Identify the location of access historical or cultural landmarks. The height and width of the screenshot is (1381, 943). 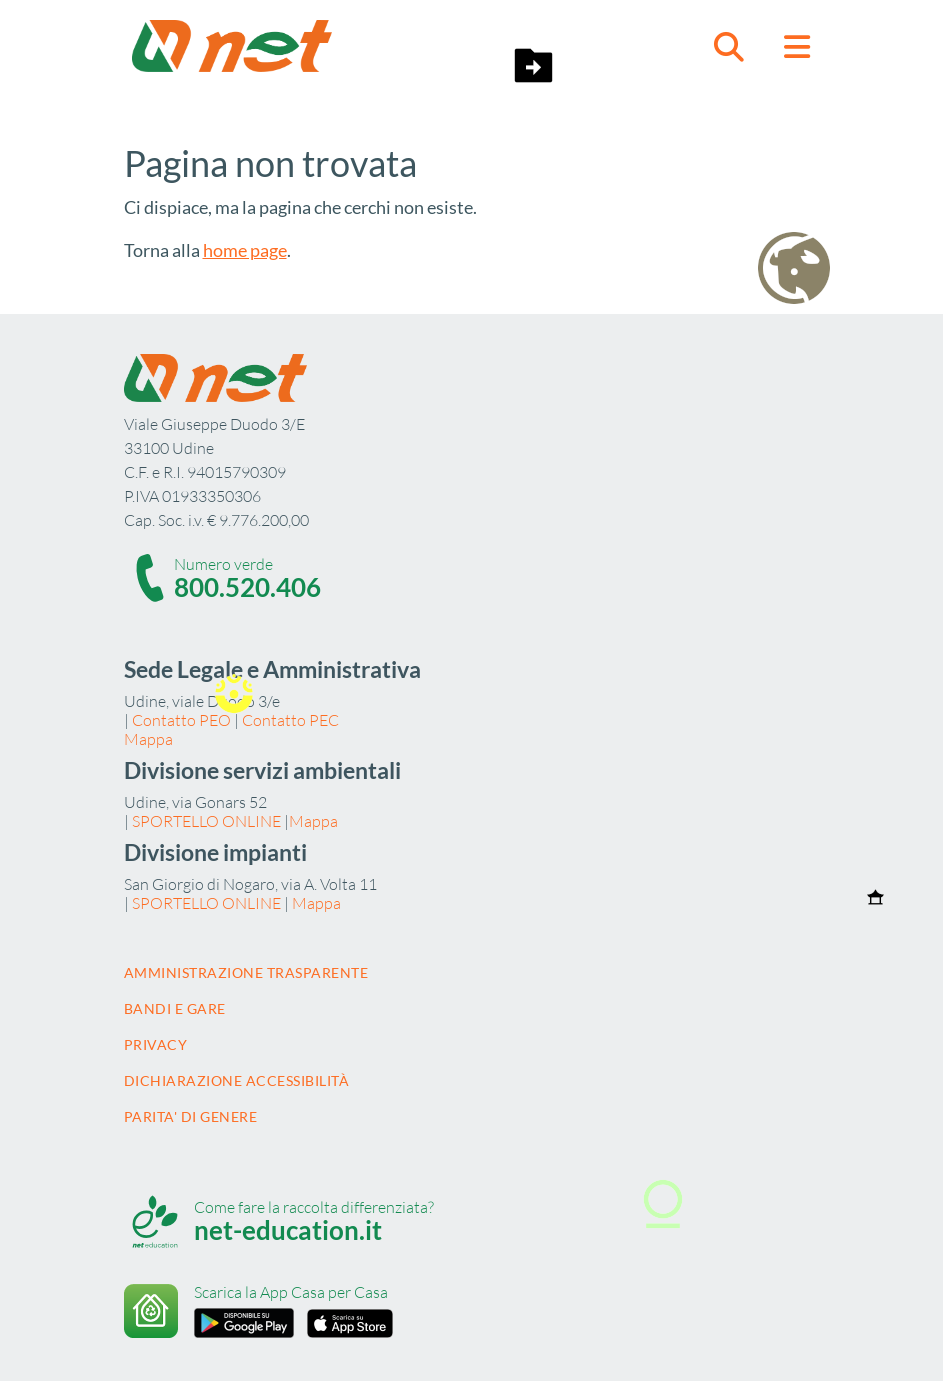
(875, 897).